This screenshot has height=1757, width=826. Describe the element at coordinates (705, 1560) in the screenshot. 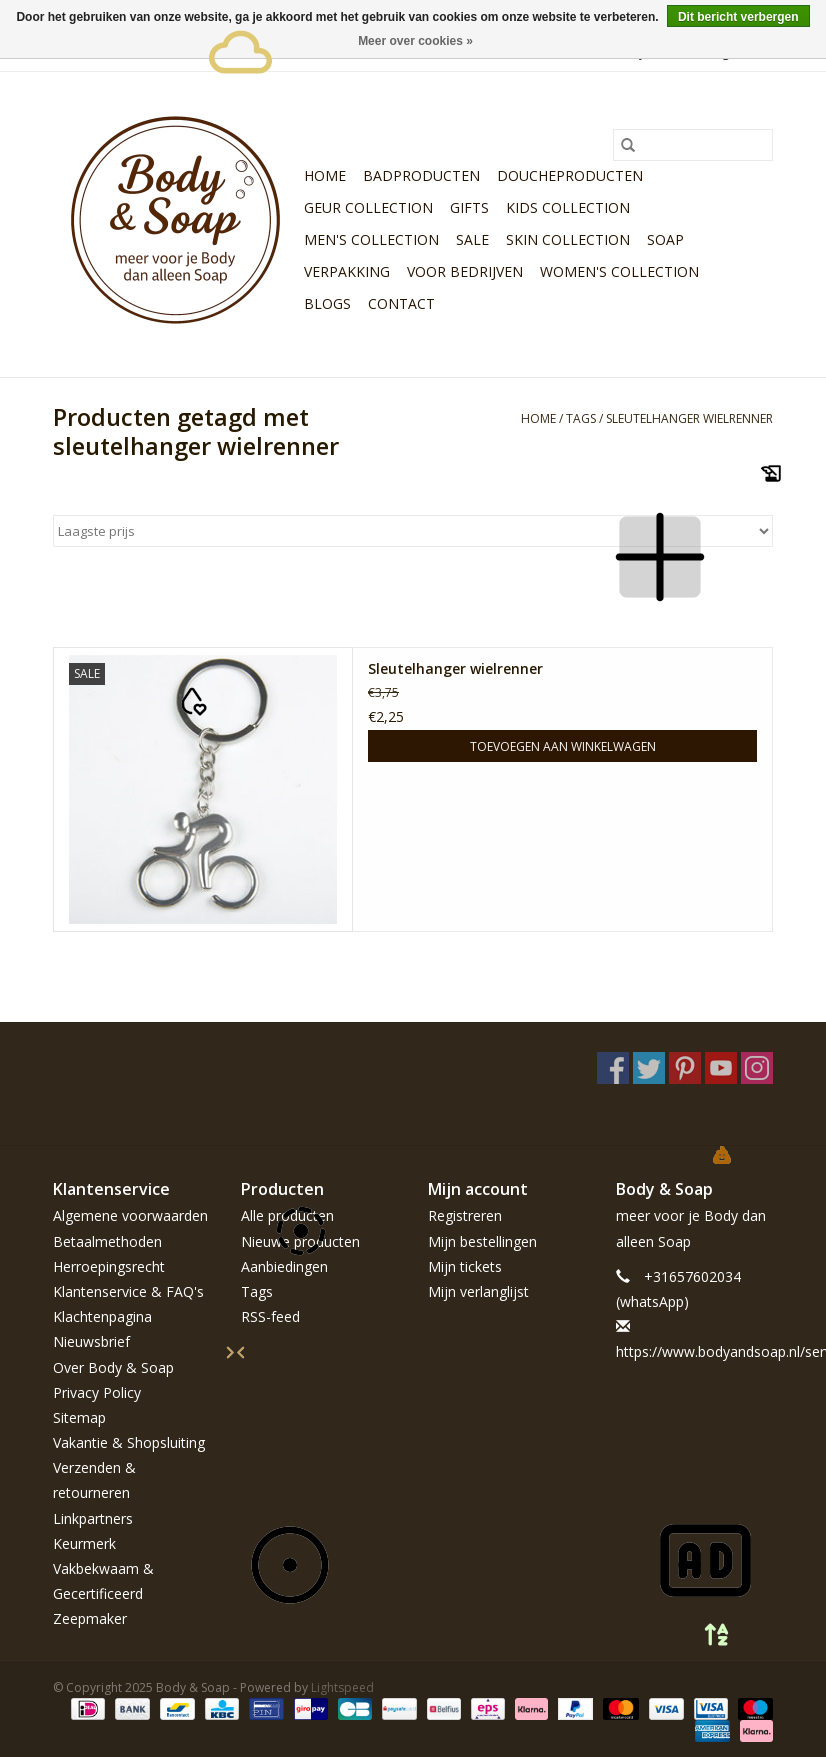

I see `indicates sponsored or advertisement content` at that location.